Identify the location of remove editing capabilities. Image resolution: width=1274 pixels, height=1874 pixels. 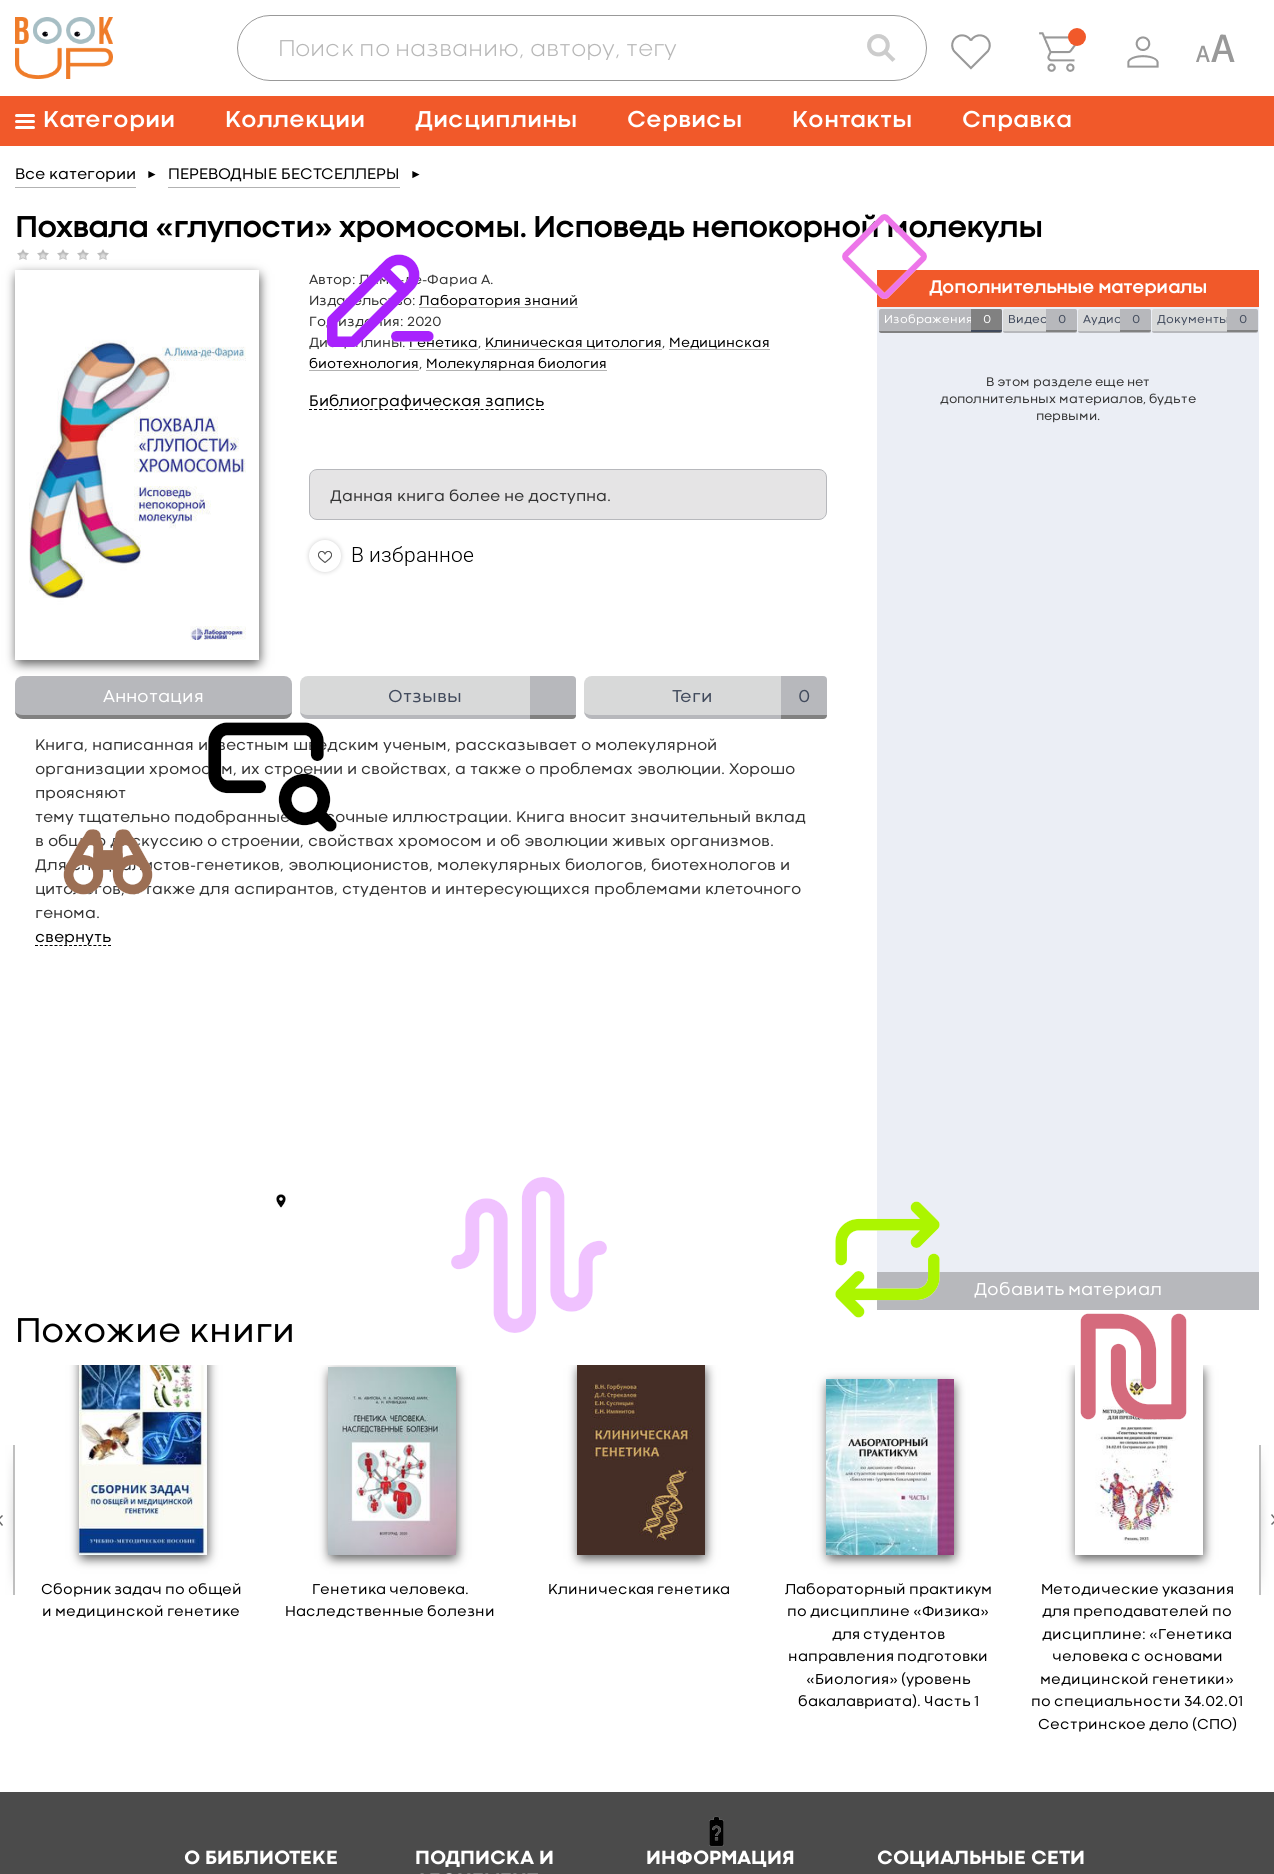
(375, 299).